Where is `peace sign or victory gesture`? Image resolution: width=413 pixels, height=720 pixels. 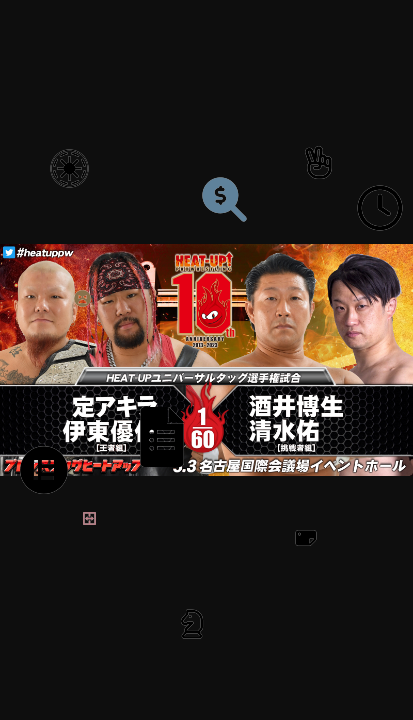 peace sign or victory gesture is located at coordinates (319, 162).